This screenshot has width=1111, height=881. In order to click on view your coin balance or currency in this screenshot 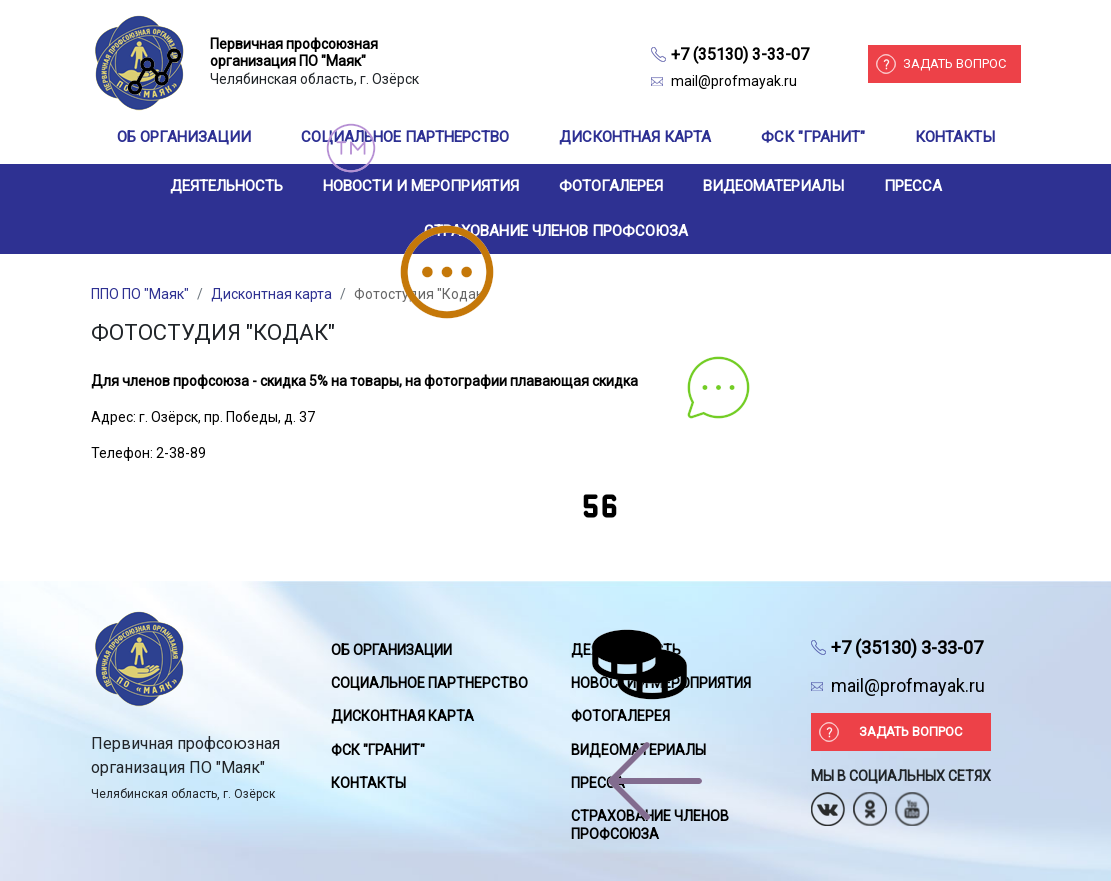, I will do `click(639, 664)`.